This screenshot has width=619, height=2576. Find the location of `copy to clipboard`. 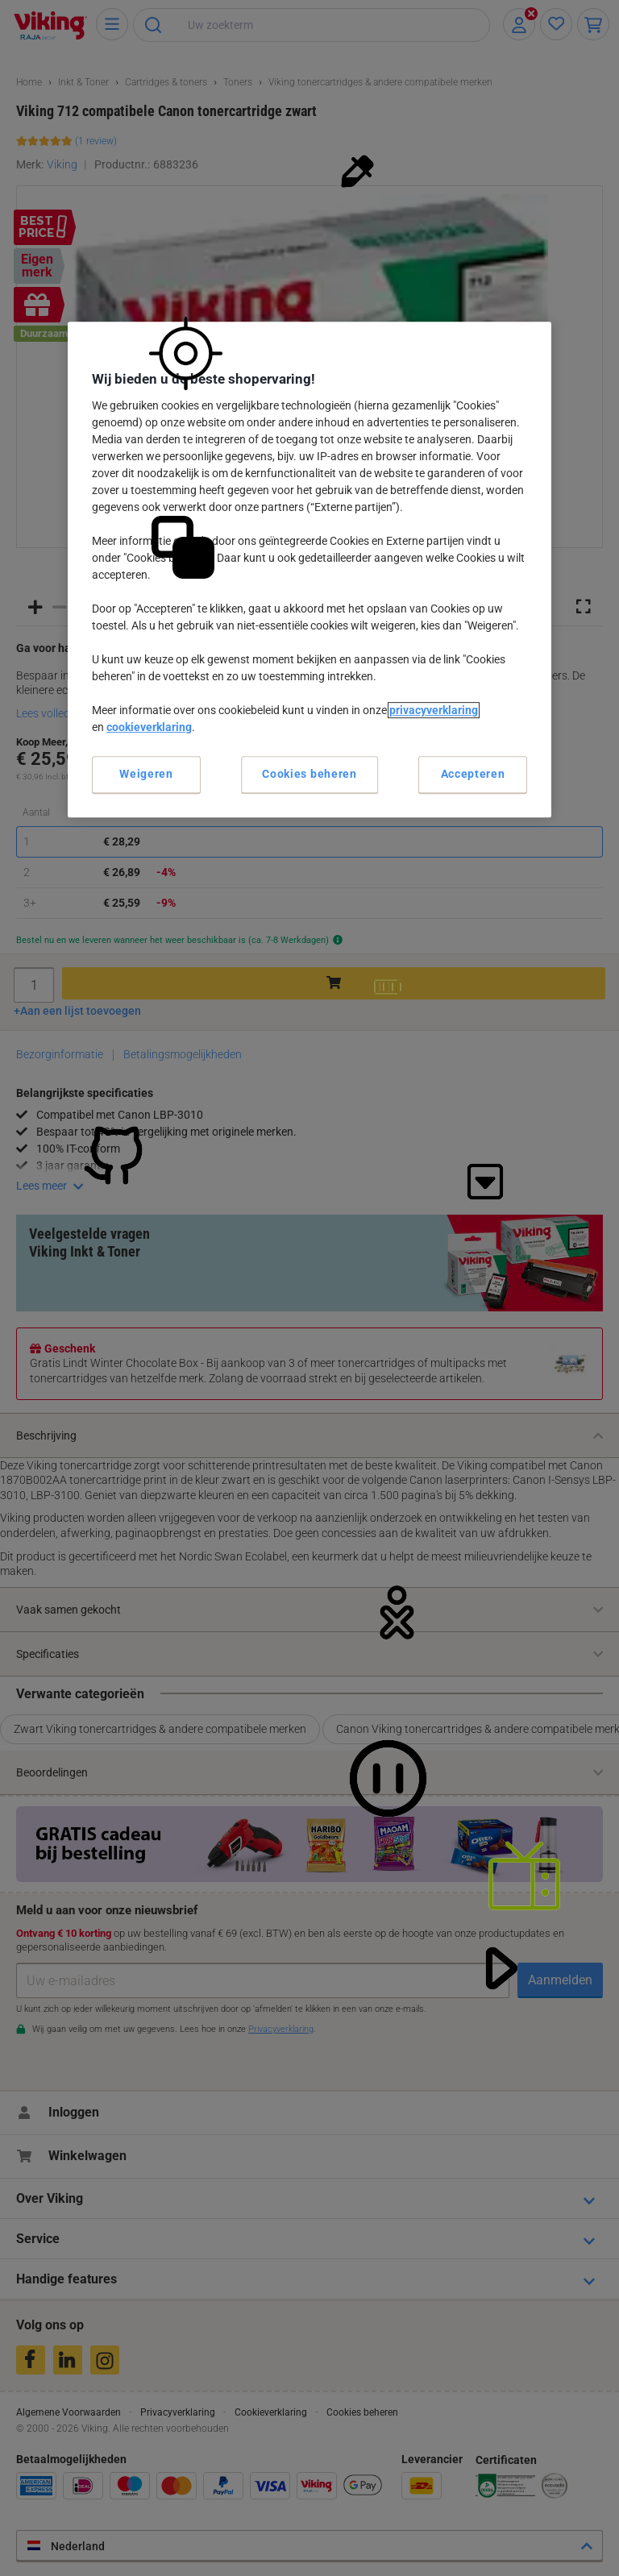

copy to clipboard is located at coordinates (183, 547).